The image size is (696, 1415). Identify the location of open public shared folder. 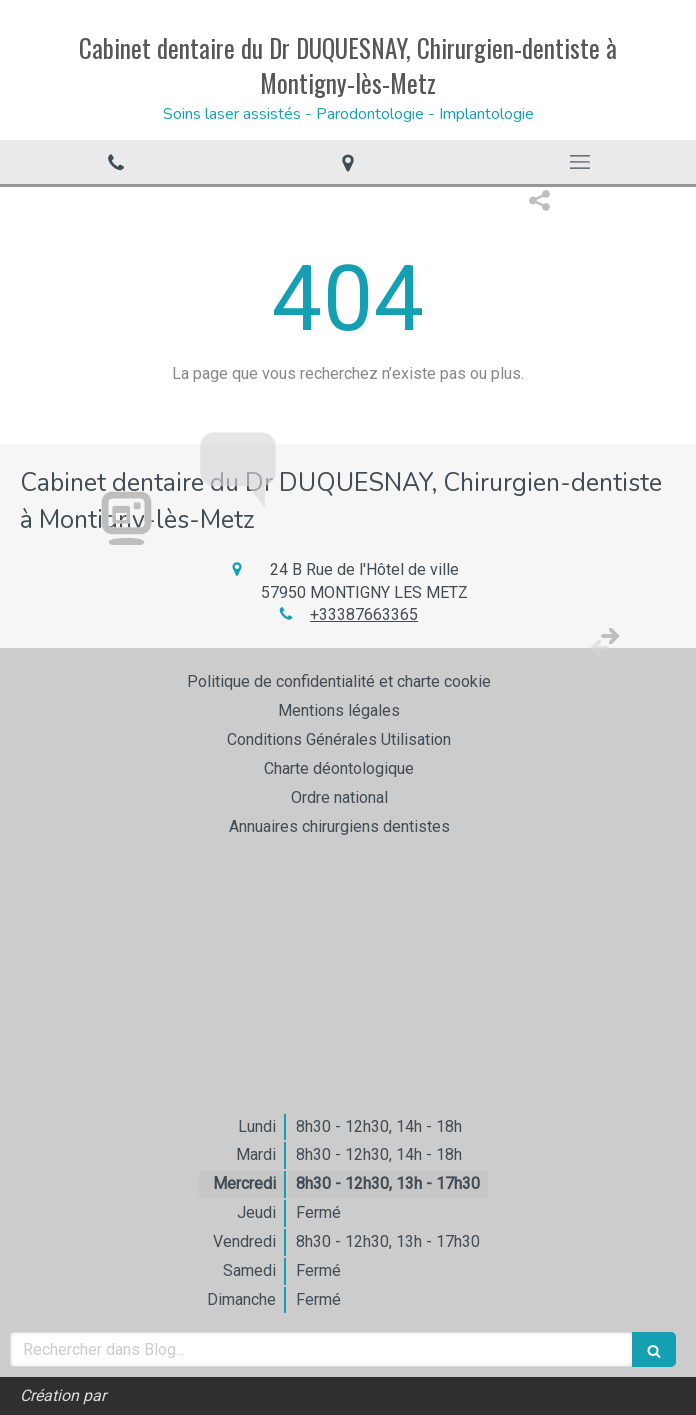
(539, 200).